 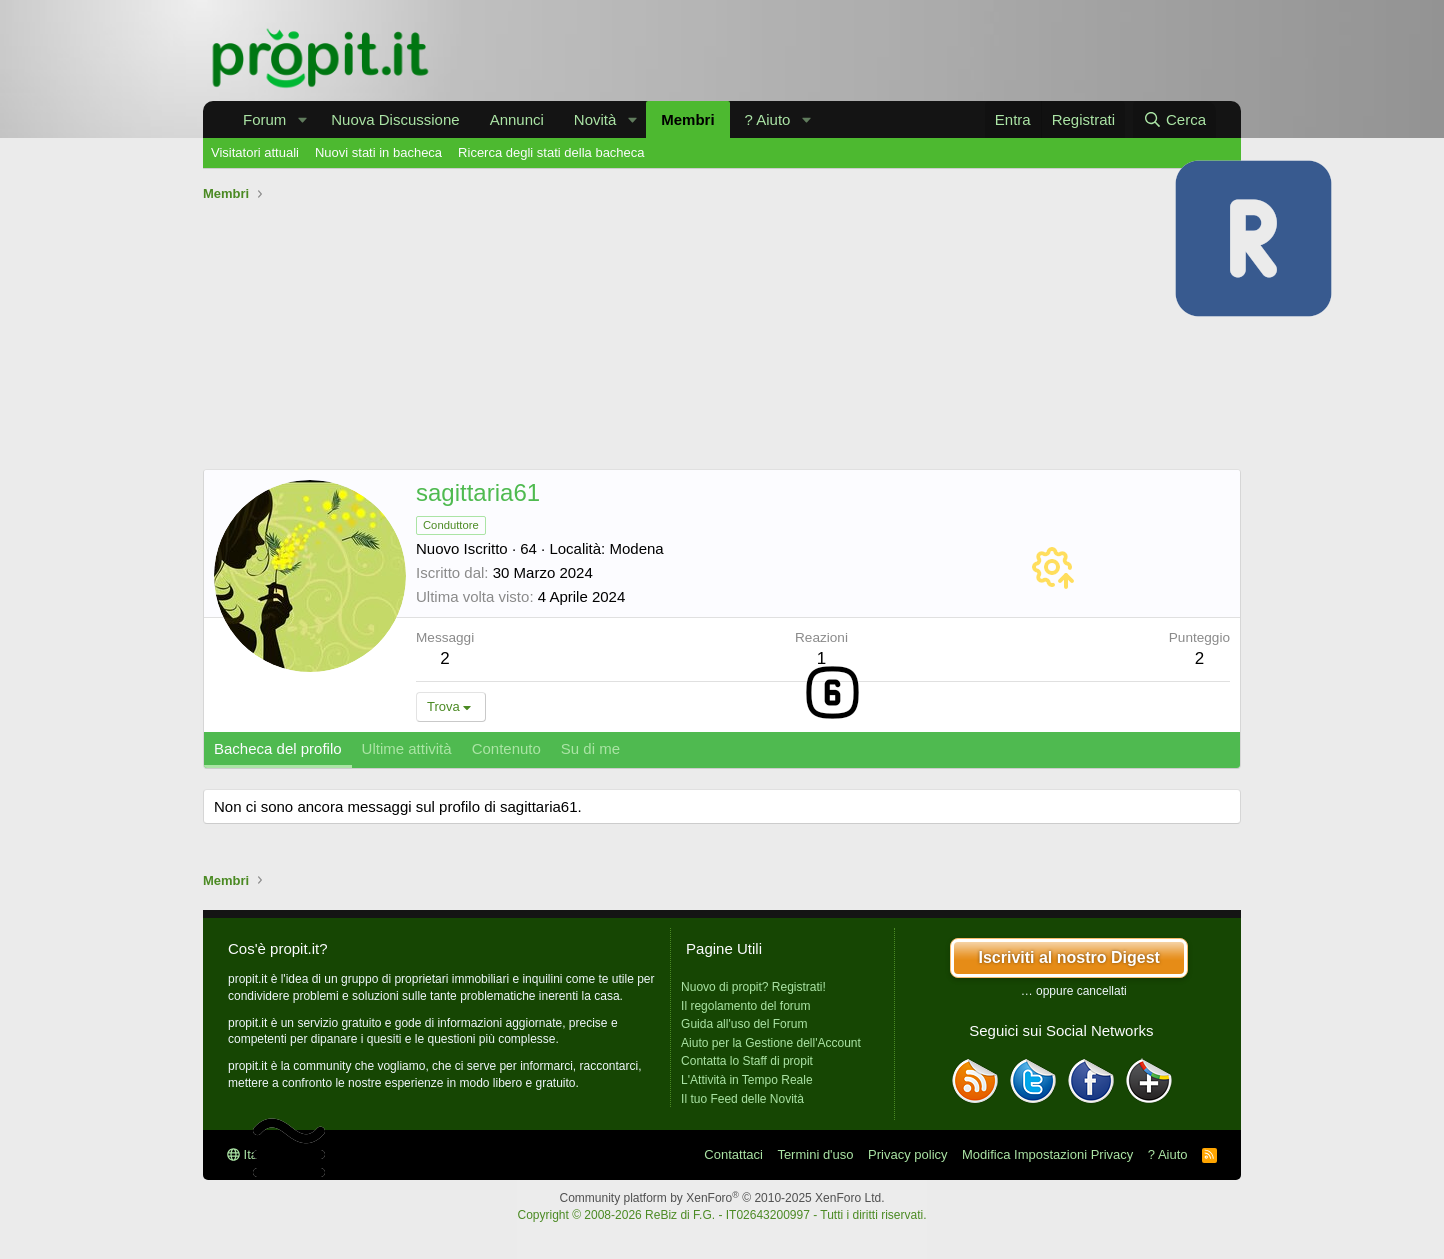 I want to click on upgrade or update settings, so click(x=1052, y=567).